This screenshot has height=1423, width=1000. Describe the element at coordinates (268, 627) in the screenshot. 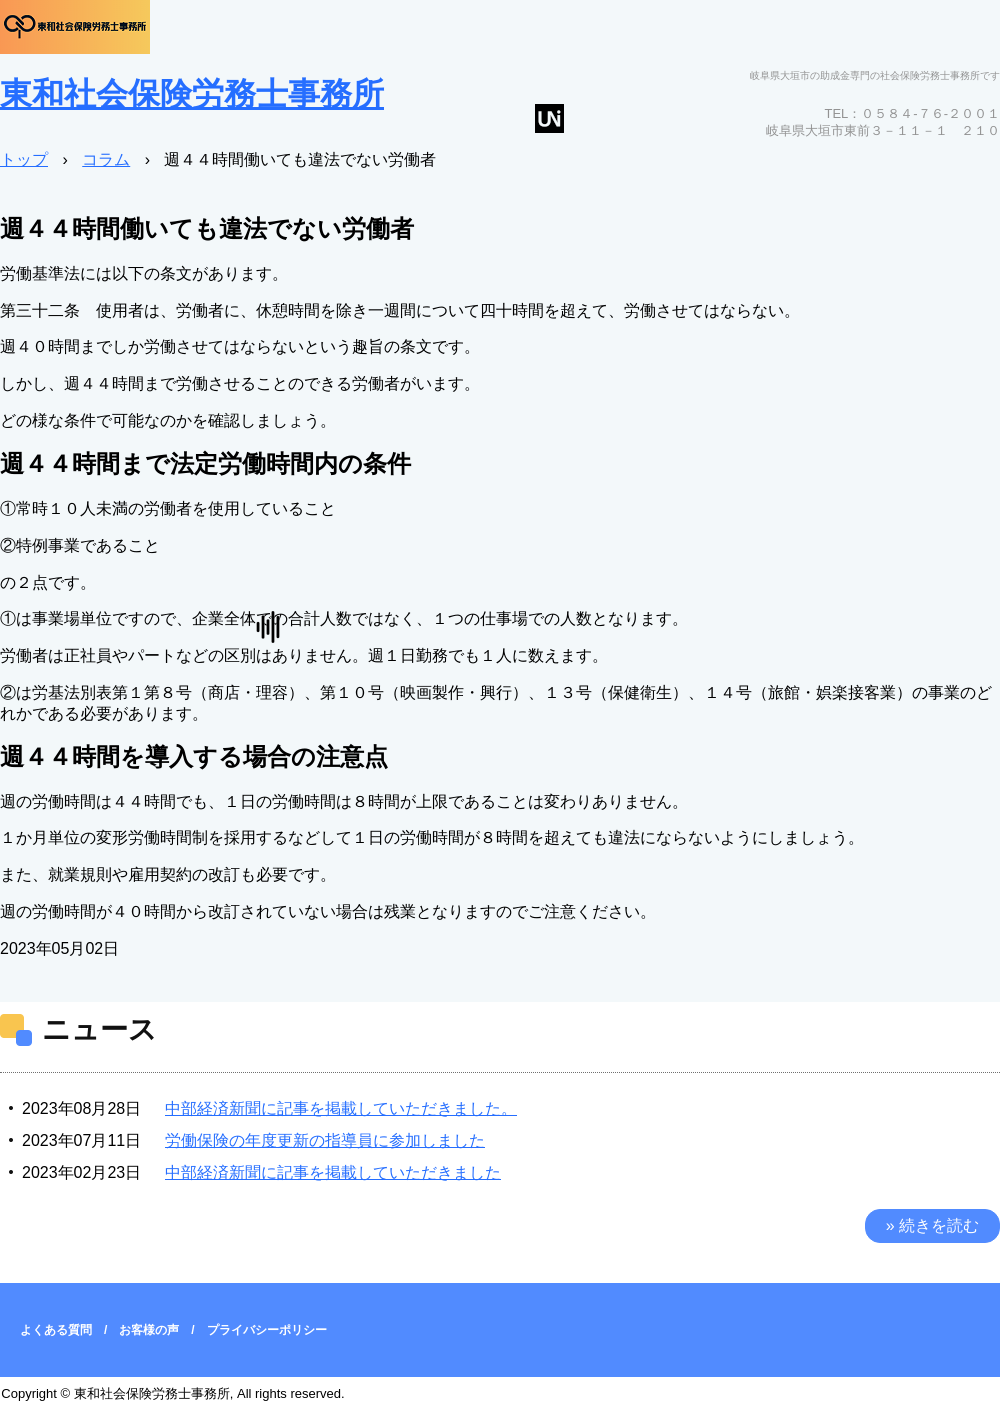

I see `open clyp audio sharing platform` at that location.